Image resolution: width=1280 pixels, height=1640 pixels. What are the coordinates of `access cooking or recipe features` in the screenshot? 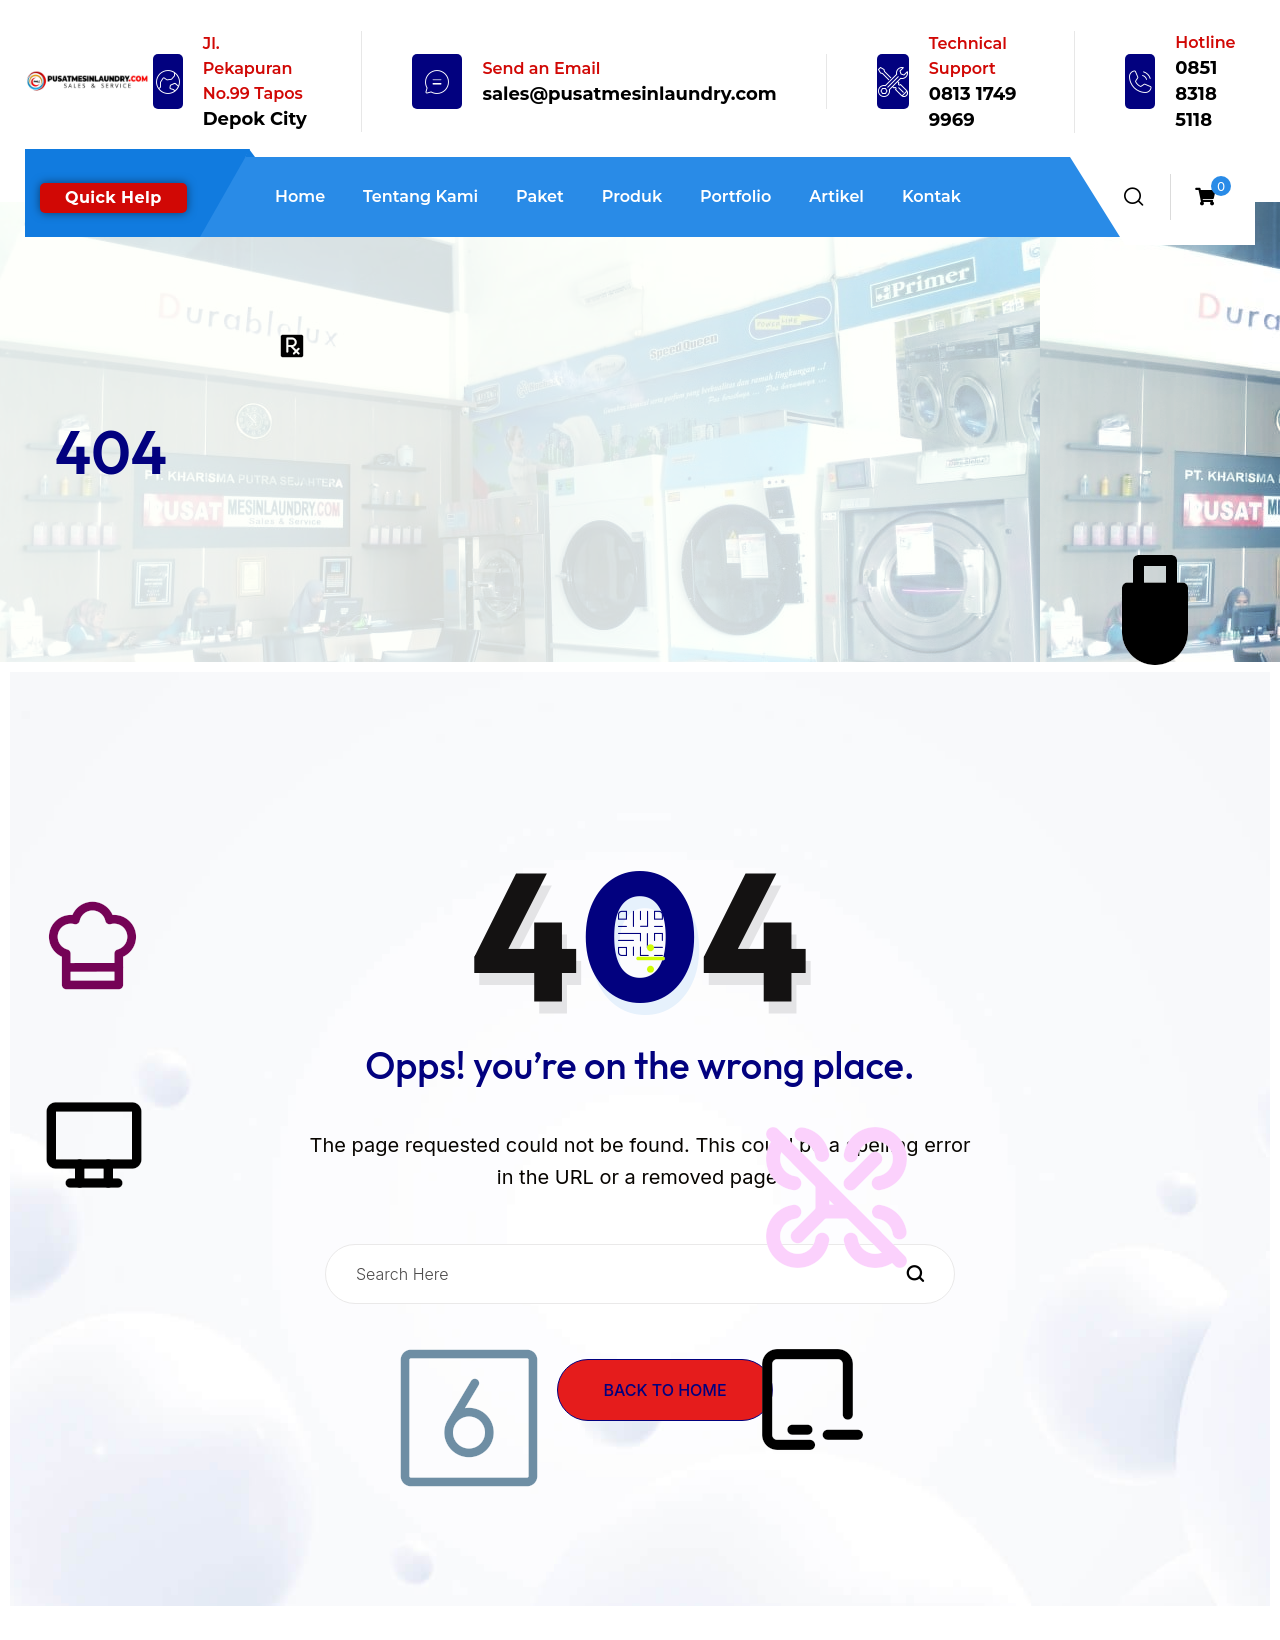 It's located at (92, 945).